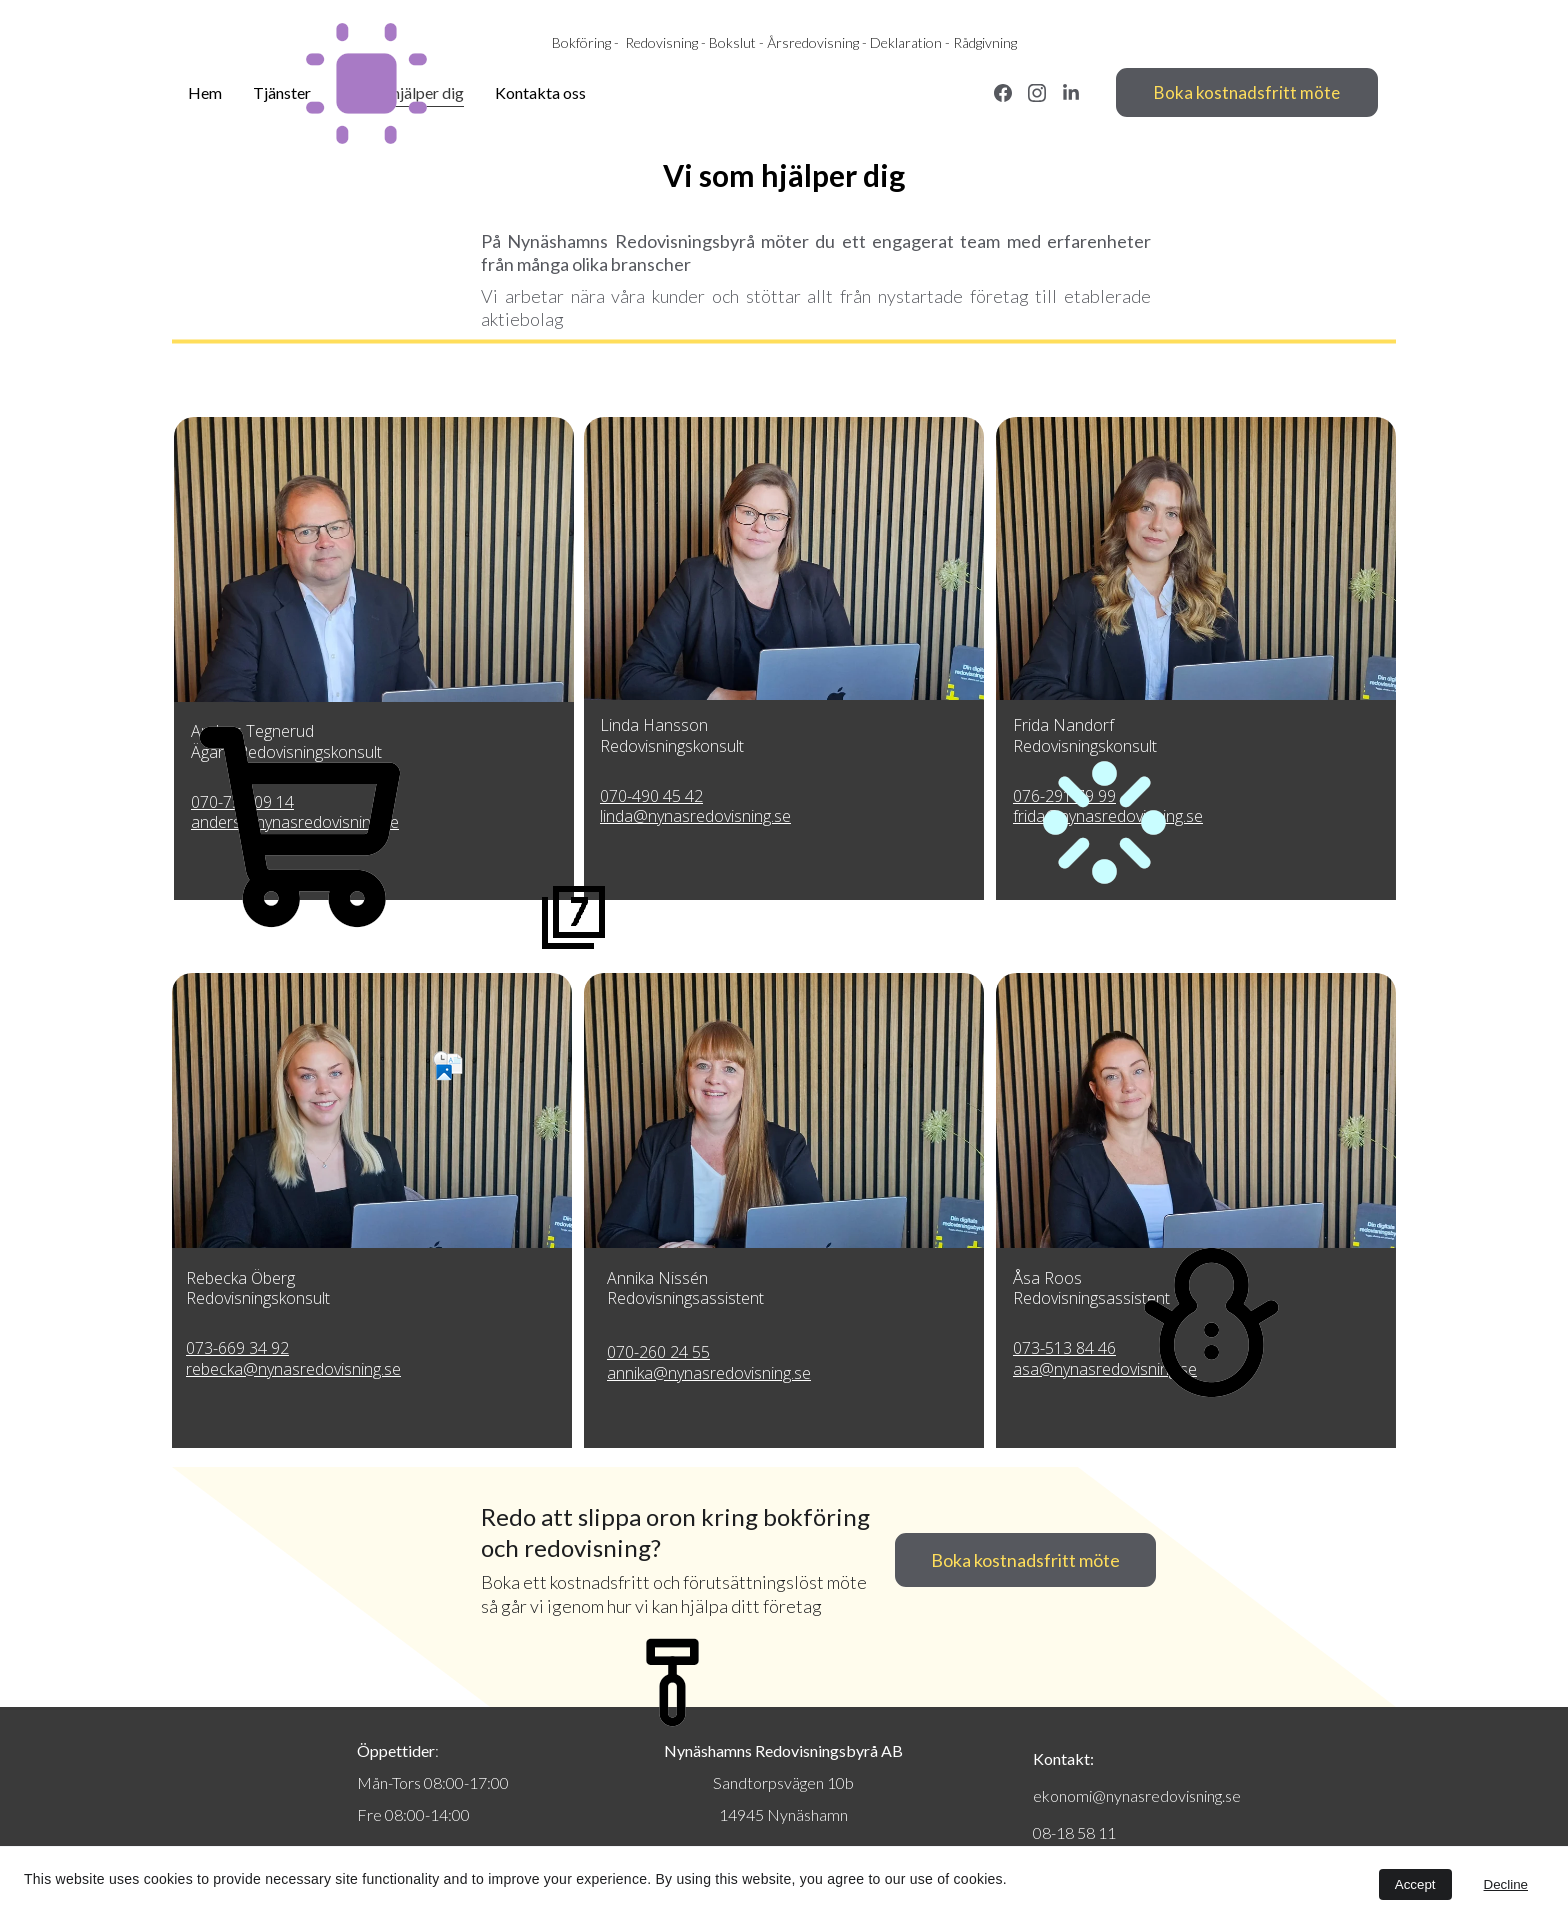  What do you see at coordinates (303, 830) in the screenshot?
I see `view your shopping cart` at bounding box center [303, 830].